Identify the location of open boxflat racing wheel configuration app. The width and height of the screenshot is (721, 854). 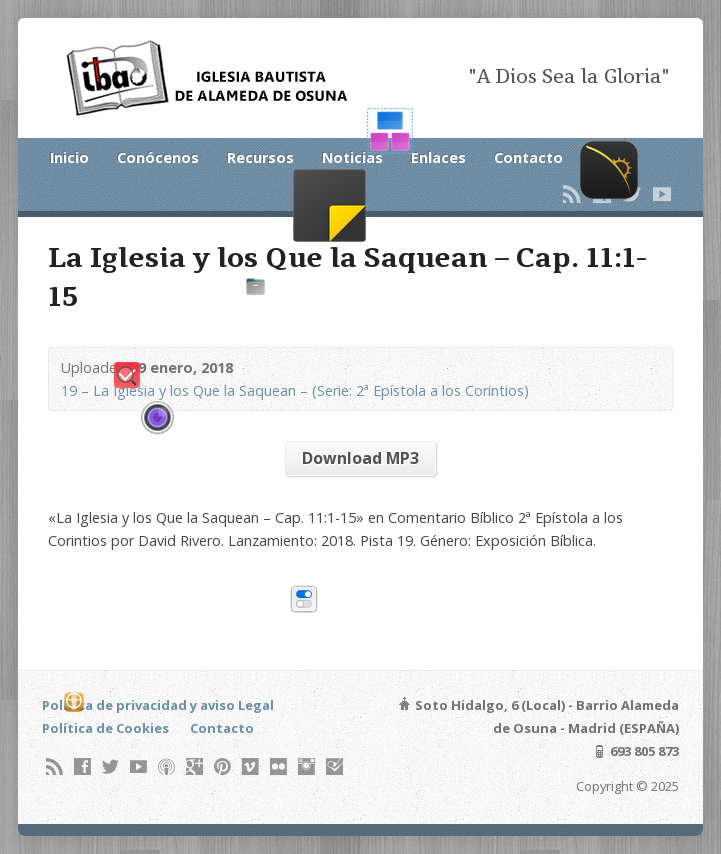
(74, 702).